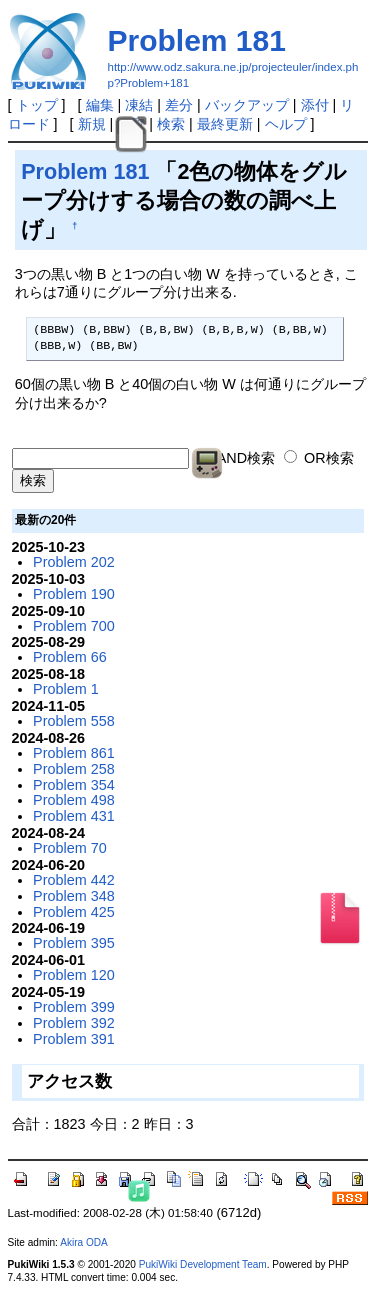  I want to click on launch cartridges retro game emulator, so click(207, 463).